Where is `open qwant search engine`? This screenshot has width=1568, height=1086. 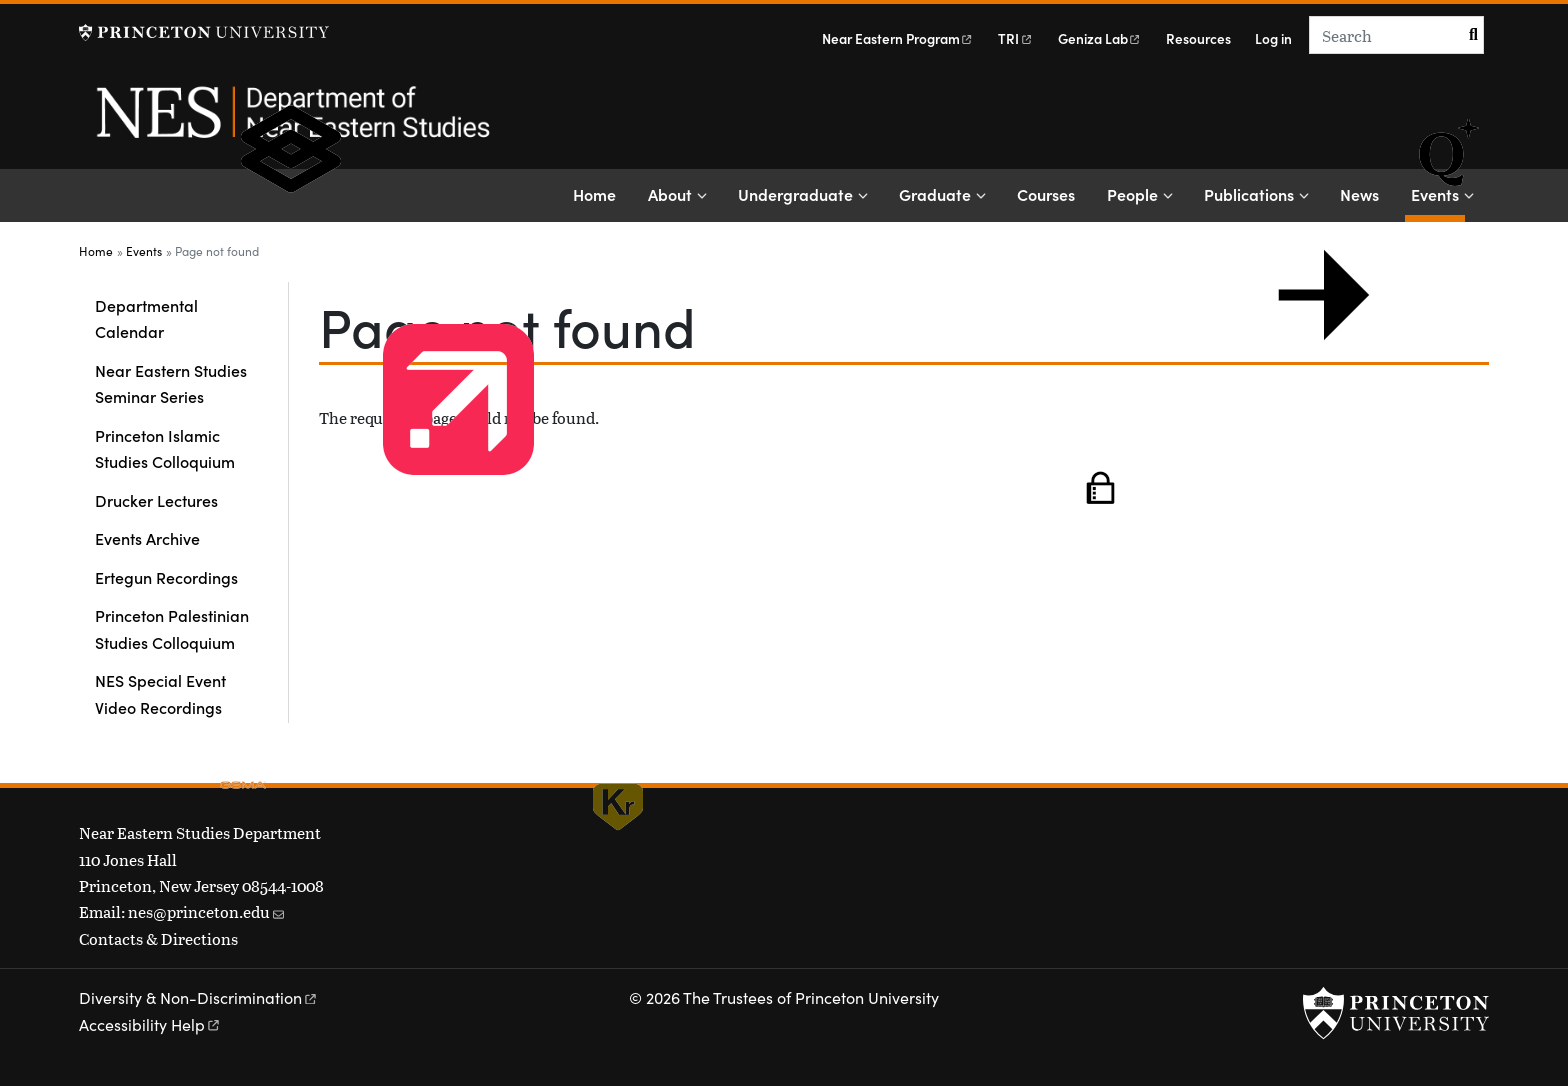
open qwant search engine is located at coordinates (1449, 152).